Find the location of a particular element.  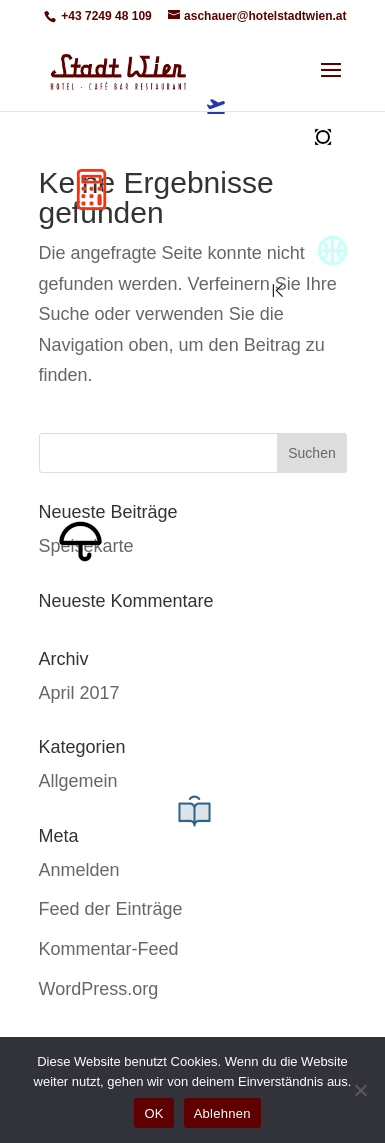

open the calculator app is located at coordinates (91, 189).